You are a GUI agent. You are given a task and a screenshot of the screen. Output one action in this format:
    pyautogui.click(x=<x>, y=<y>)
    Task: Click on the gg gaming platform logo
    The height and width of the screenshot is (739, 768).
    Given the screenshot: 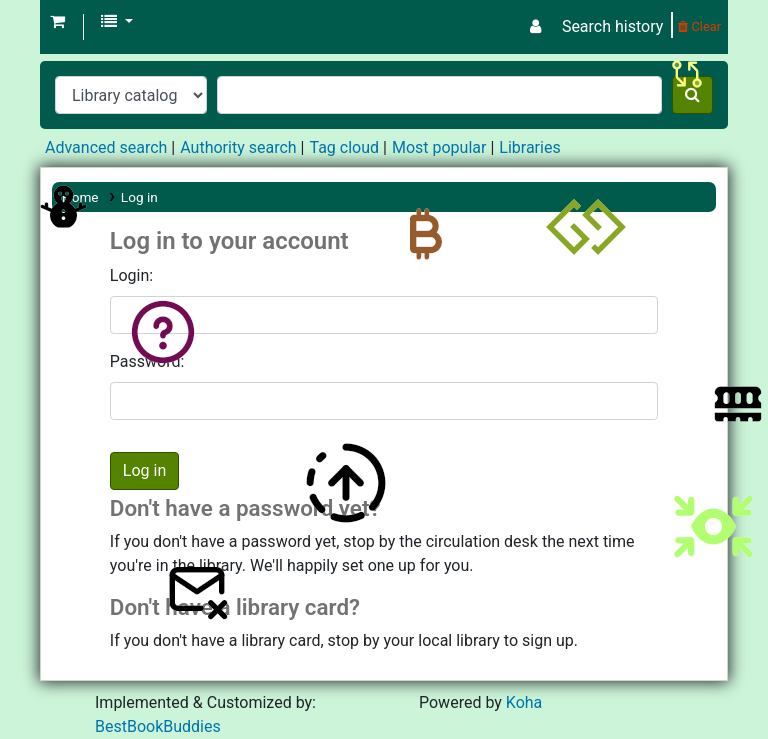 What is the action you would take?
    pyautogui.click(x=586, y=227)
    